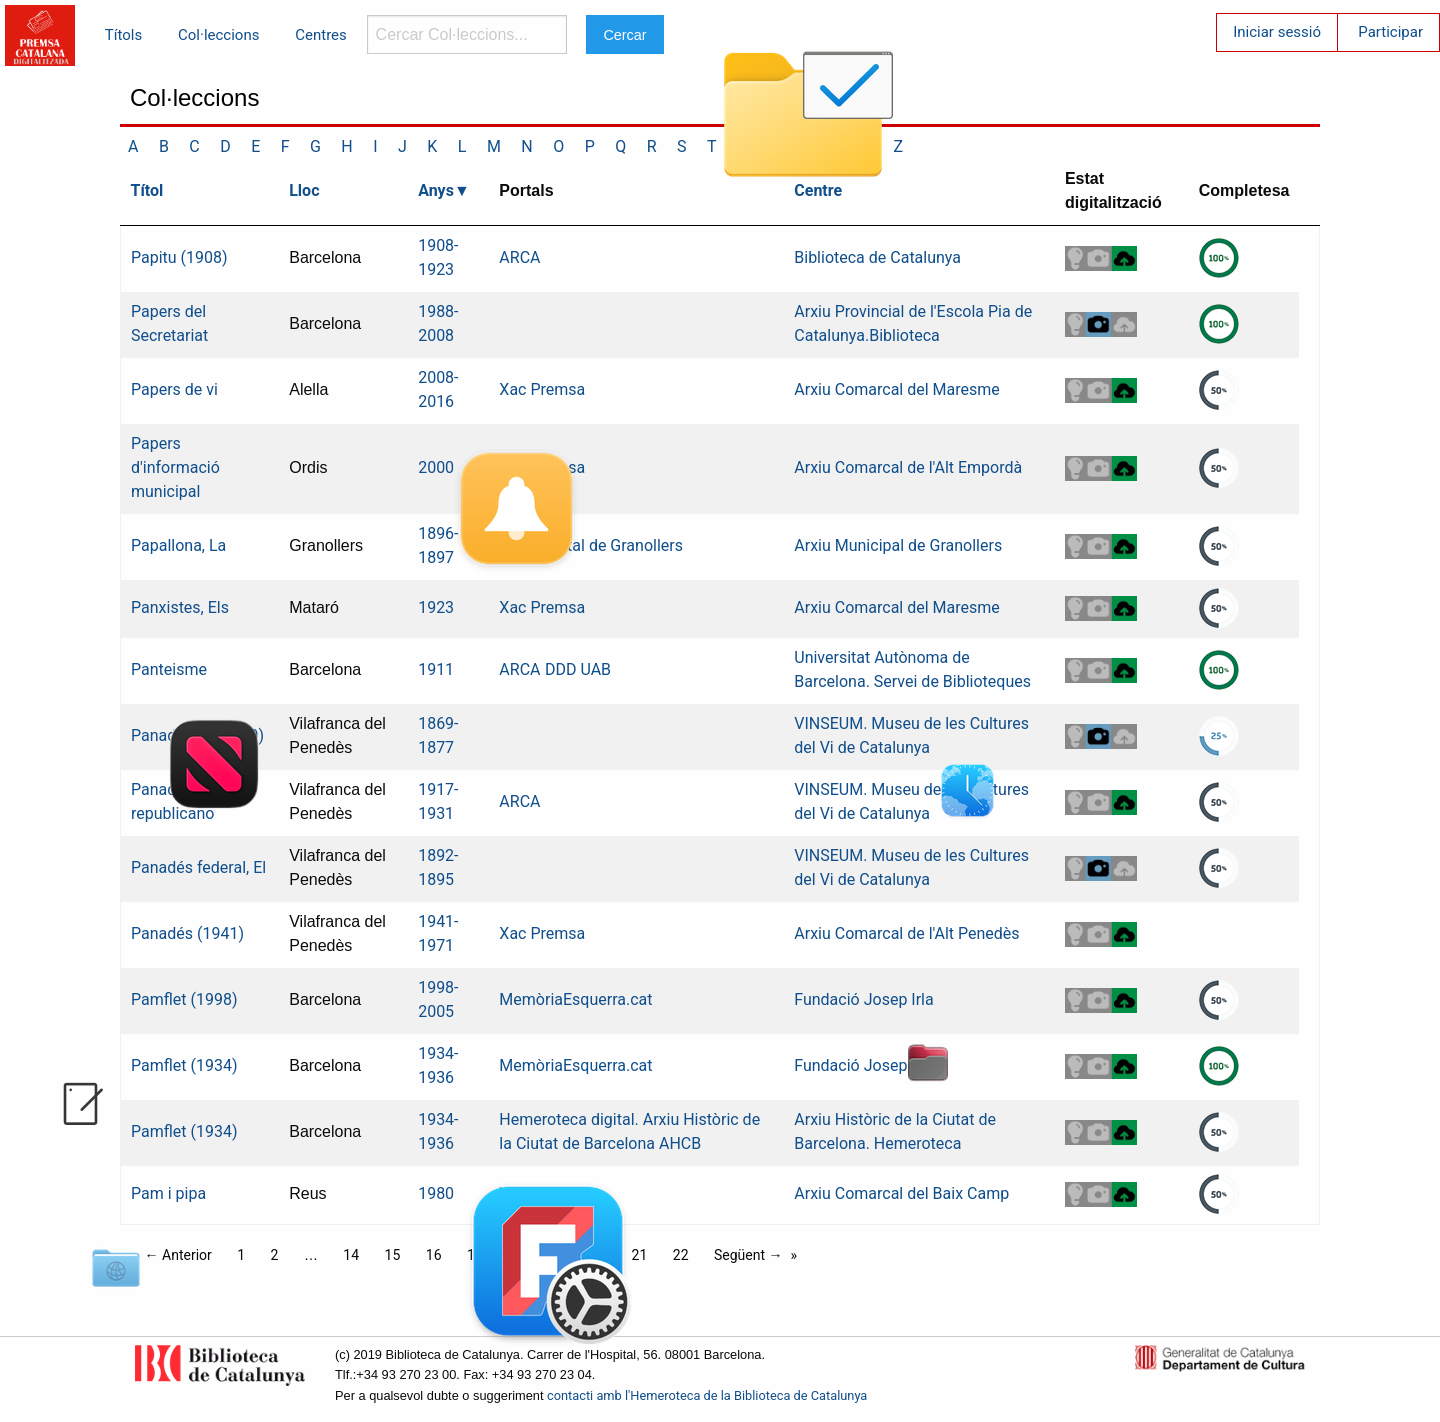  What do you see at coordinates (967, 790) in the screenshot?
I see `open network time protocol settings` at bounding box center [967, 790].